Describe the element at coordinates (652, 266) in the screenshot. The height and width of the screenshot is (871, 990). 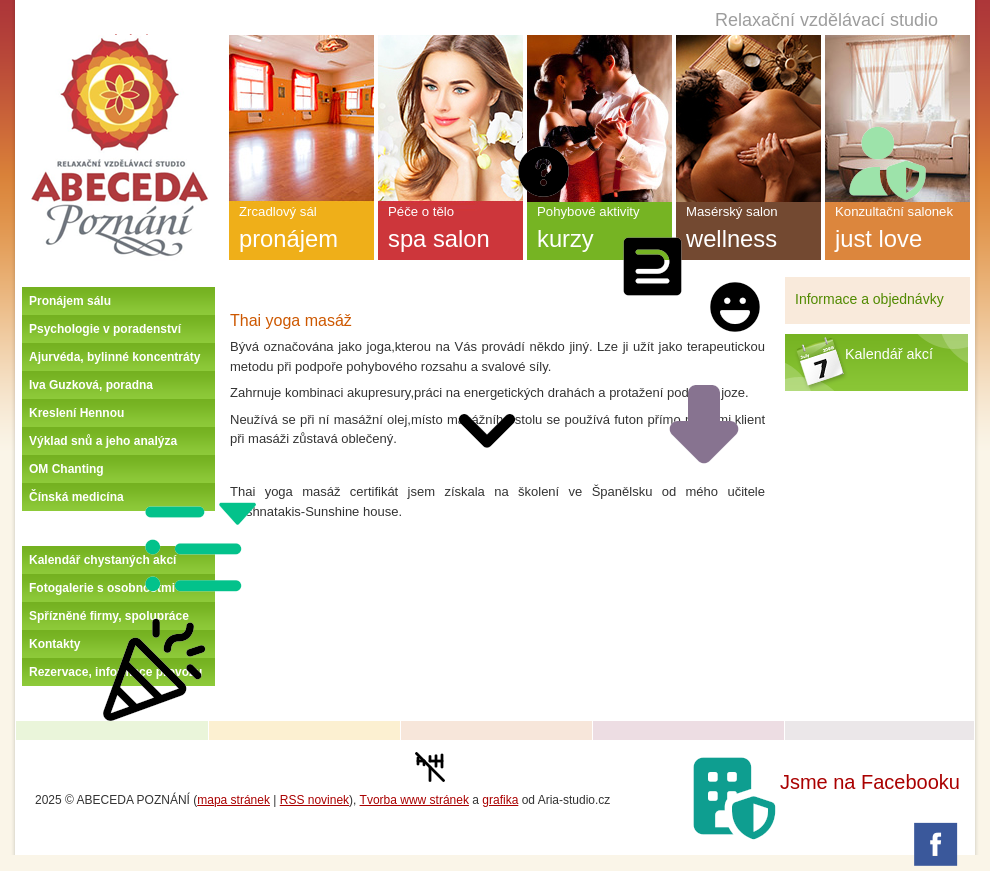
I see `indicates a superset relationship in mathematical notation` at that location.